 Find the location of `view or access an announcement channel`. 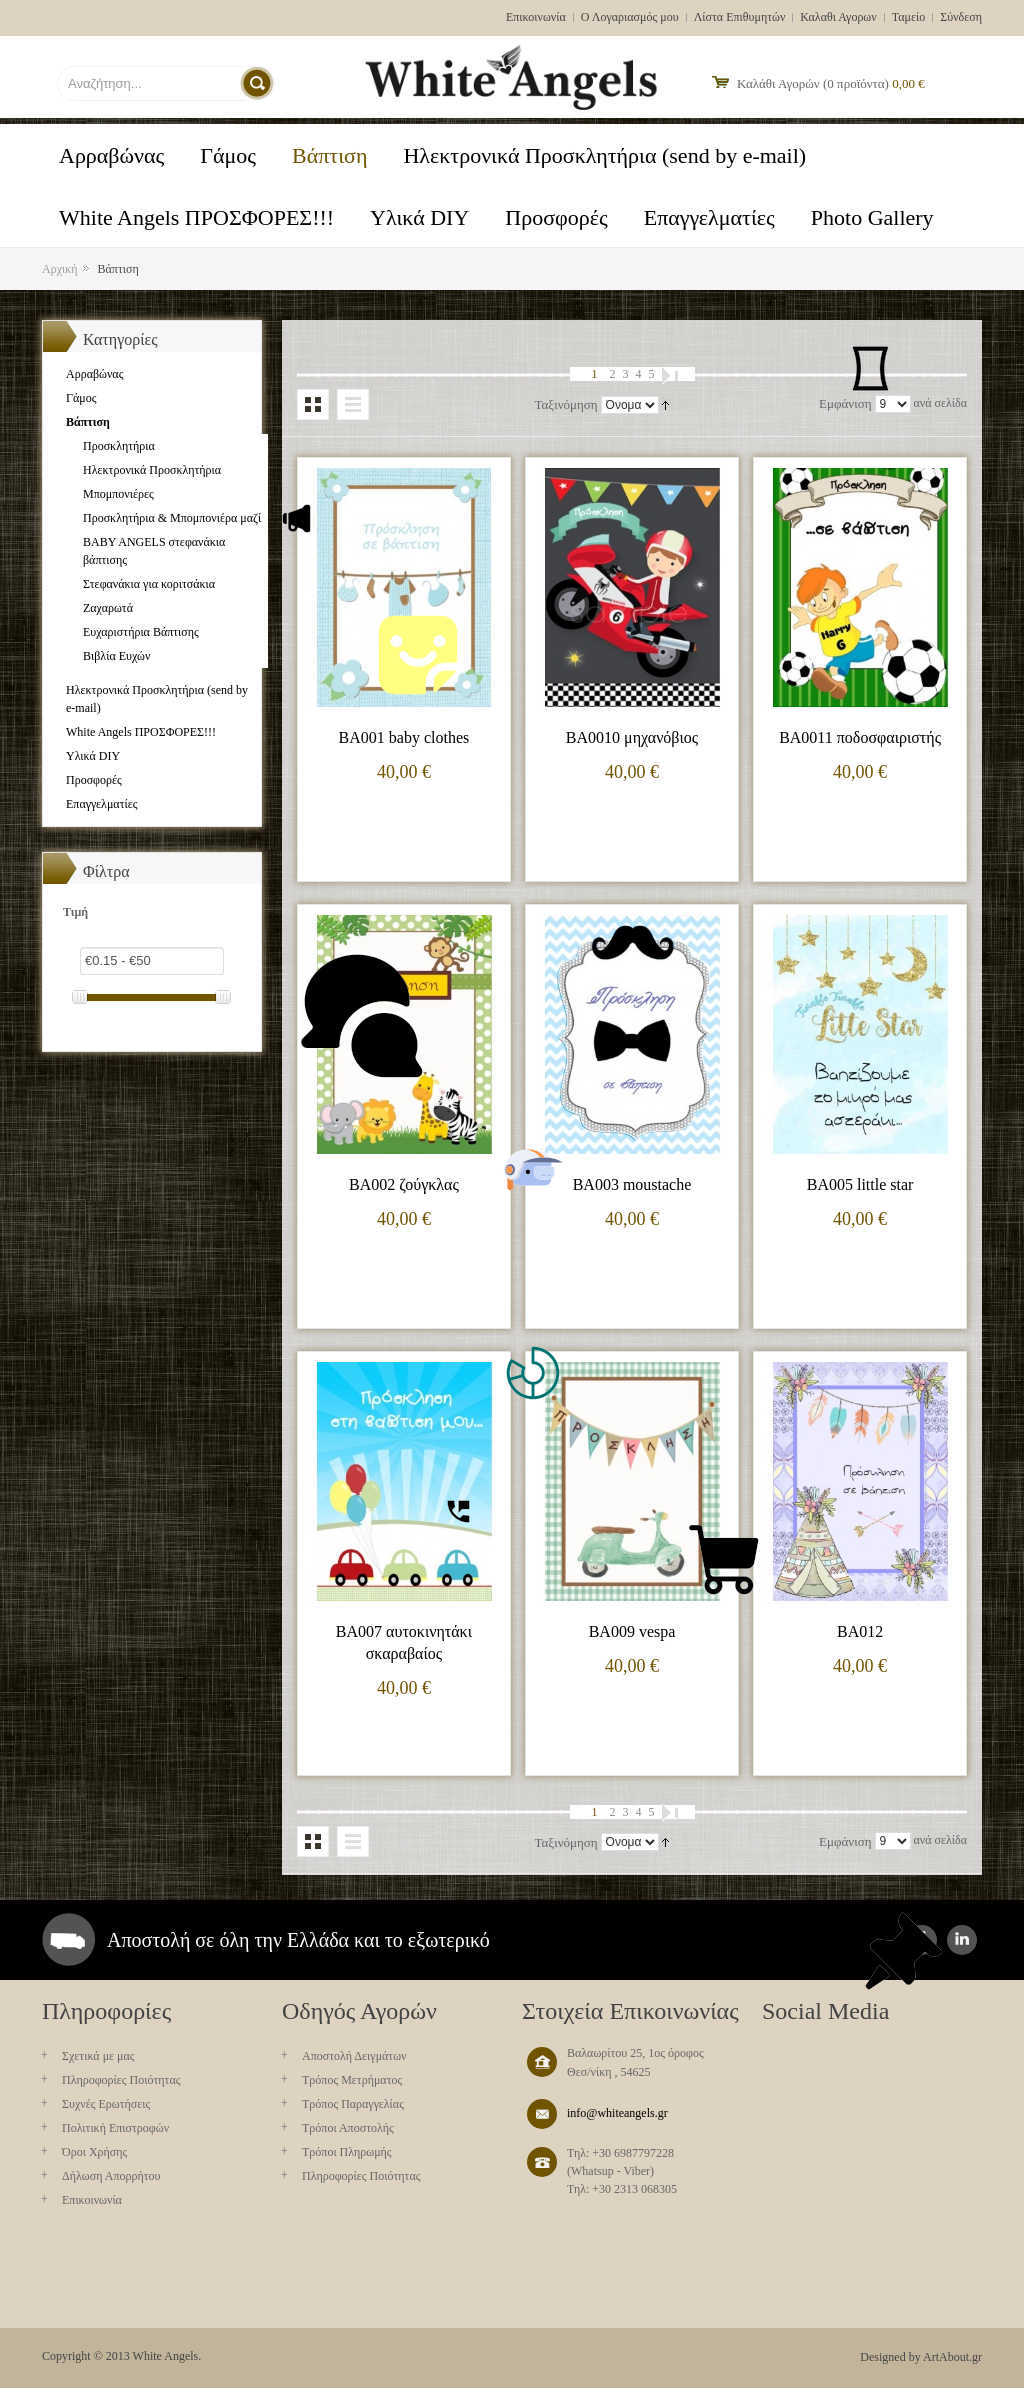

view or access an announcement channel is located at coordinates (296, 518).